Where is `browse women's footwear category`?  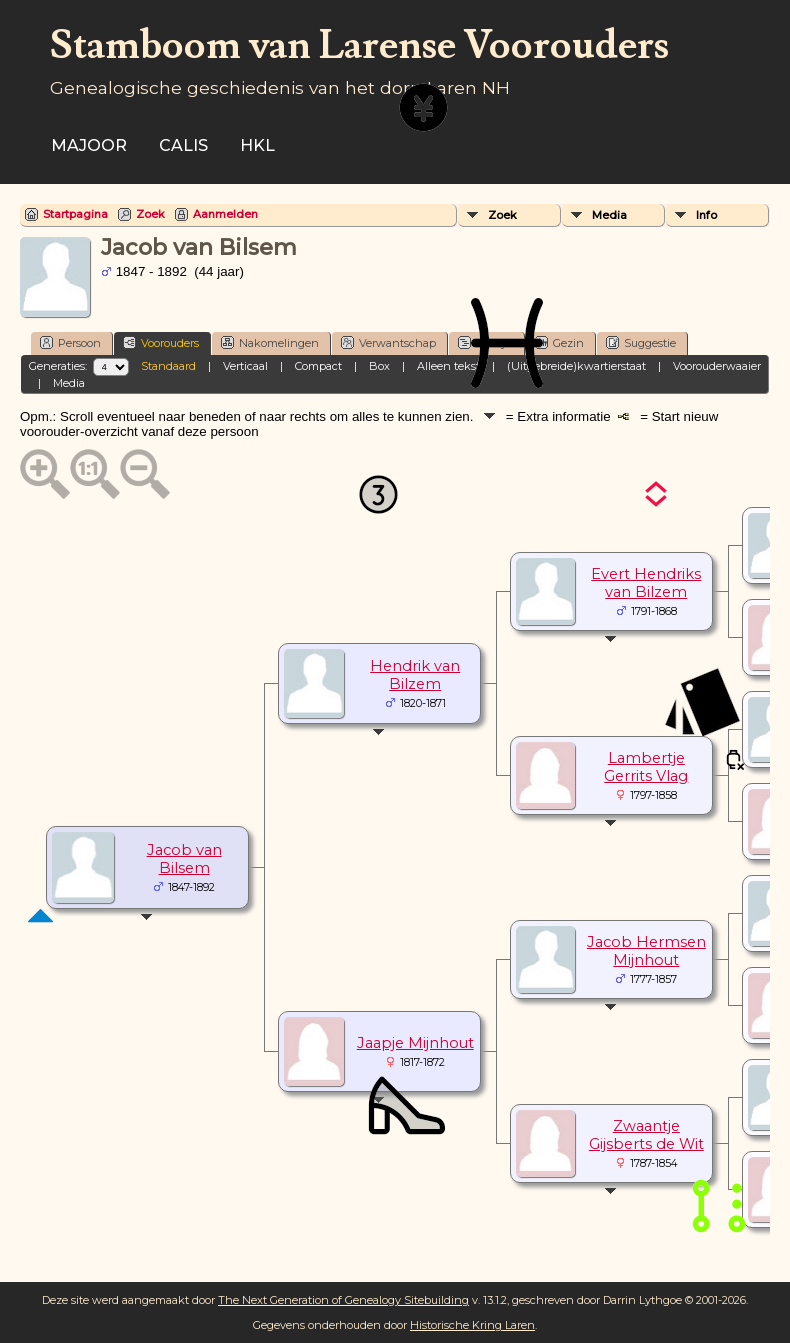
browse women's footwear category is located at coordinates (403, 1108).